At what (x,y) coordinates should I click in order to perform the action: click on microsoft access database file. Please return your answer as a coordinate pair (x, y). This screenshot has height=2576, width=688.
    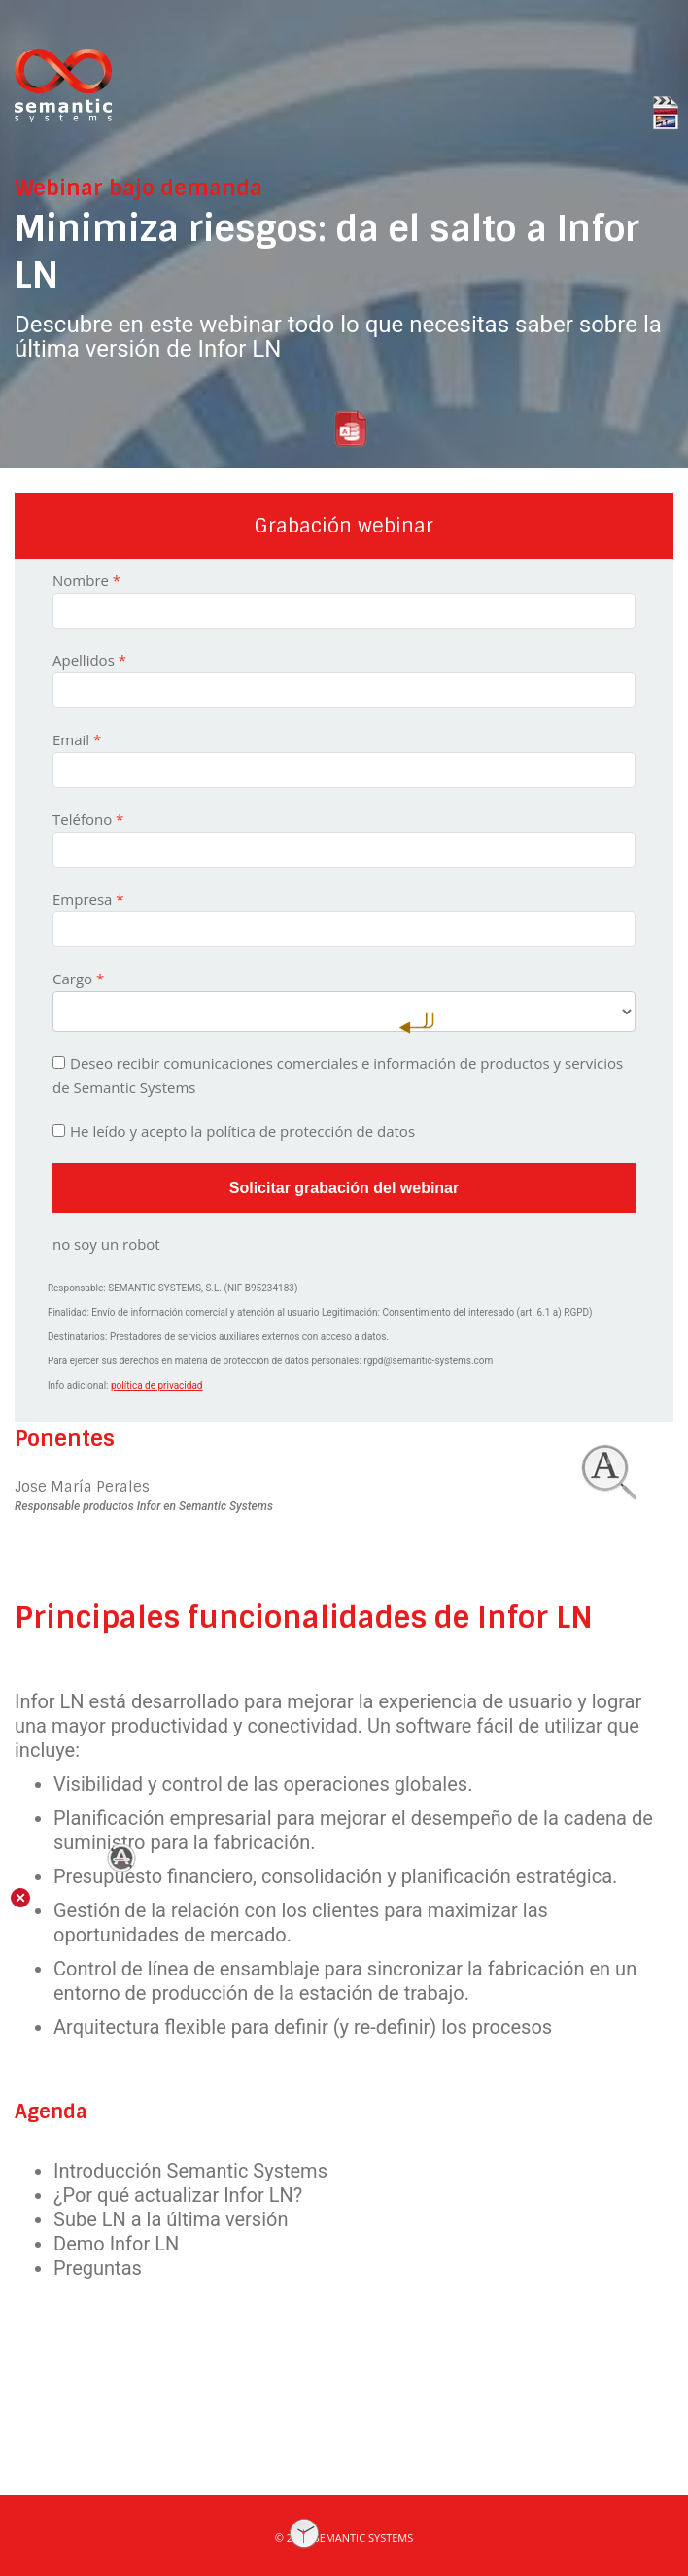
    Looking at the image, I should click on (351, 429).